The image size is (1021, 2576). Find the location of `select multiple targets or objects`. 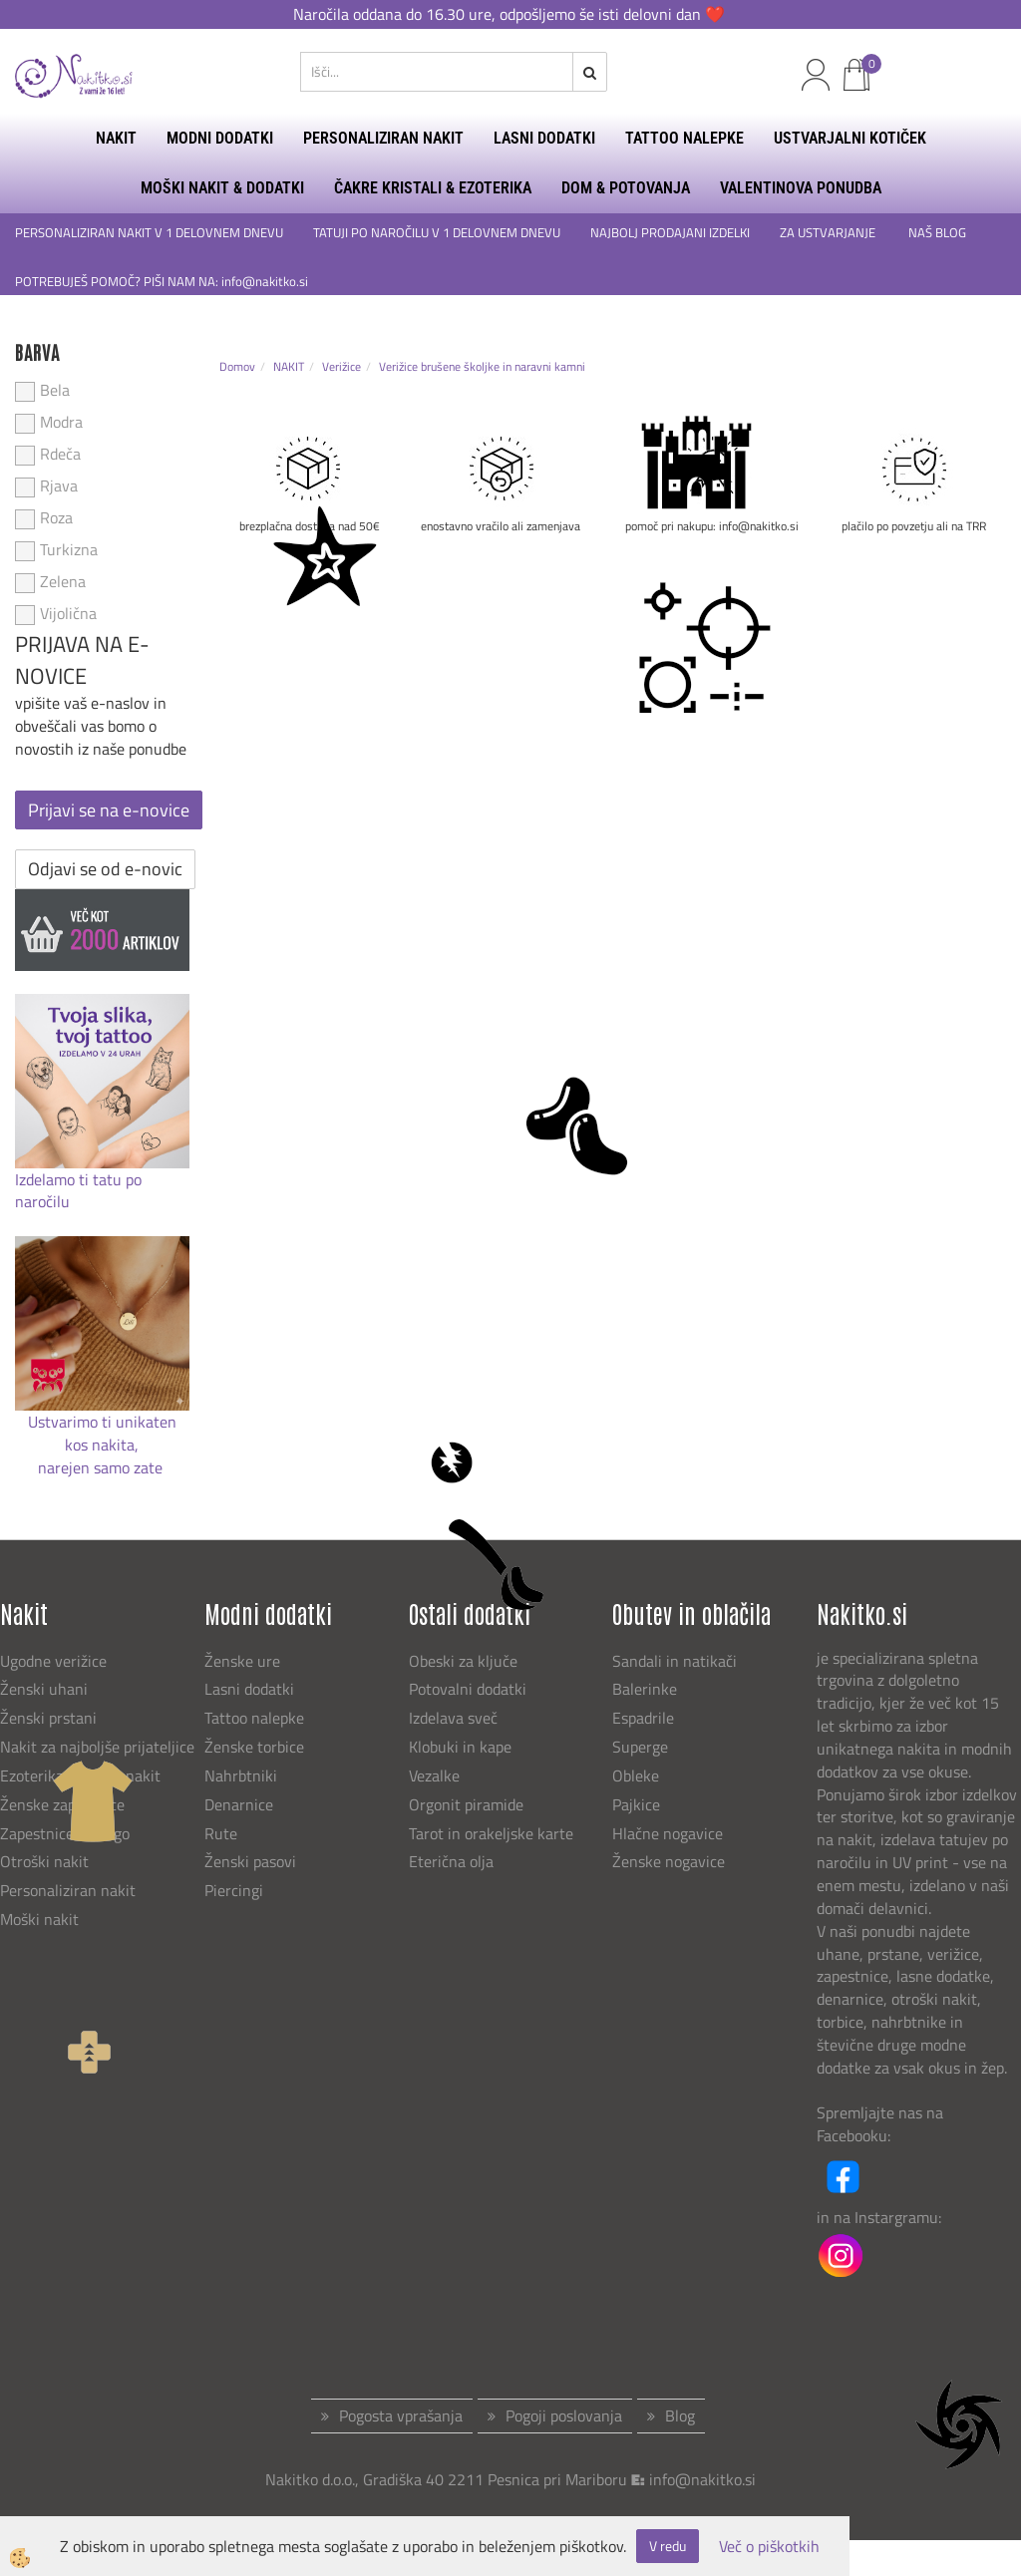

select multiple targets or objects is located at coordinates (701, 647).